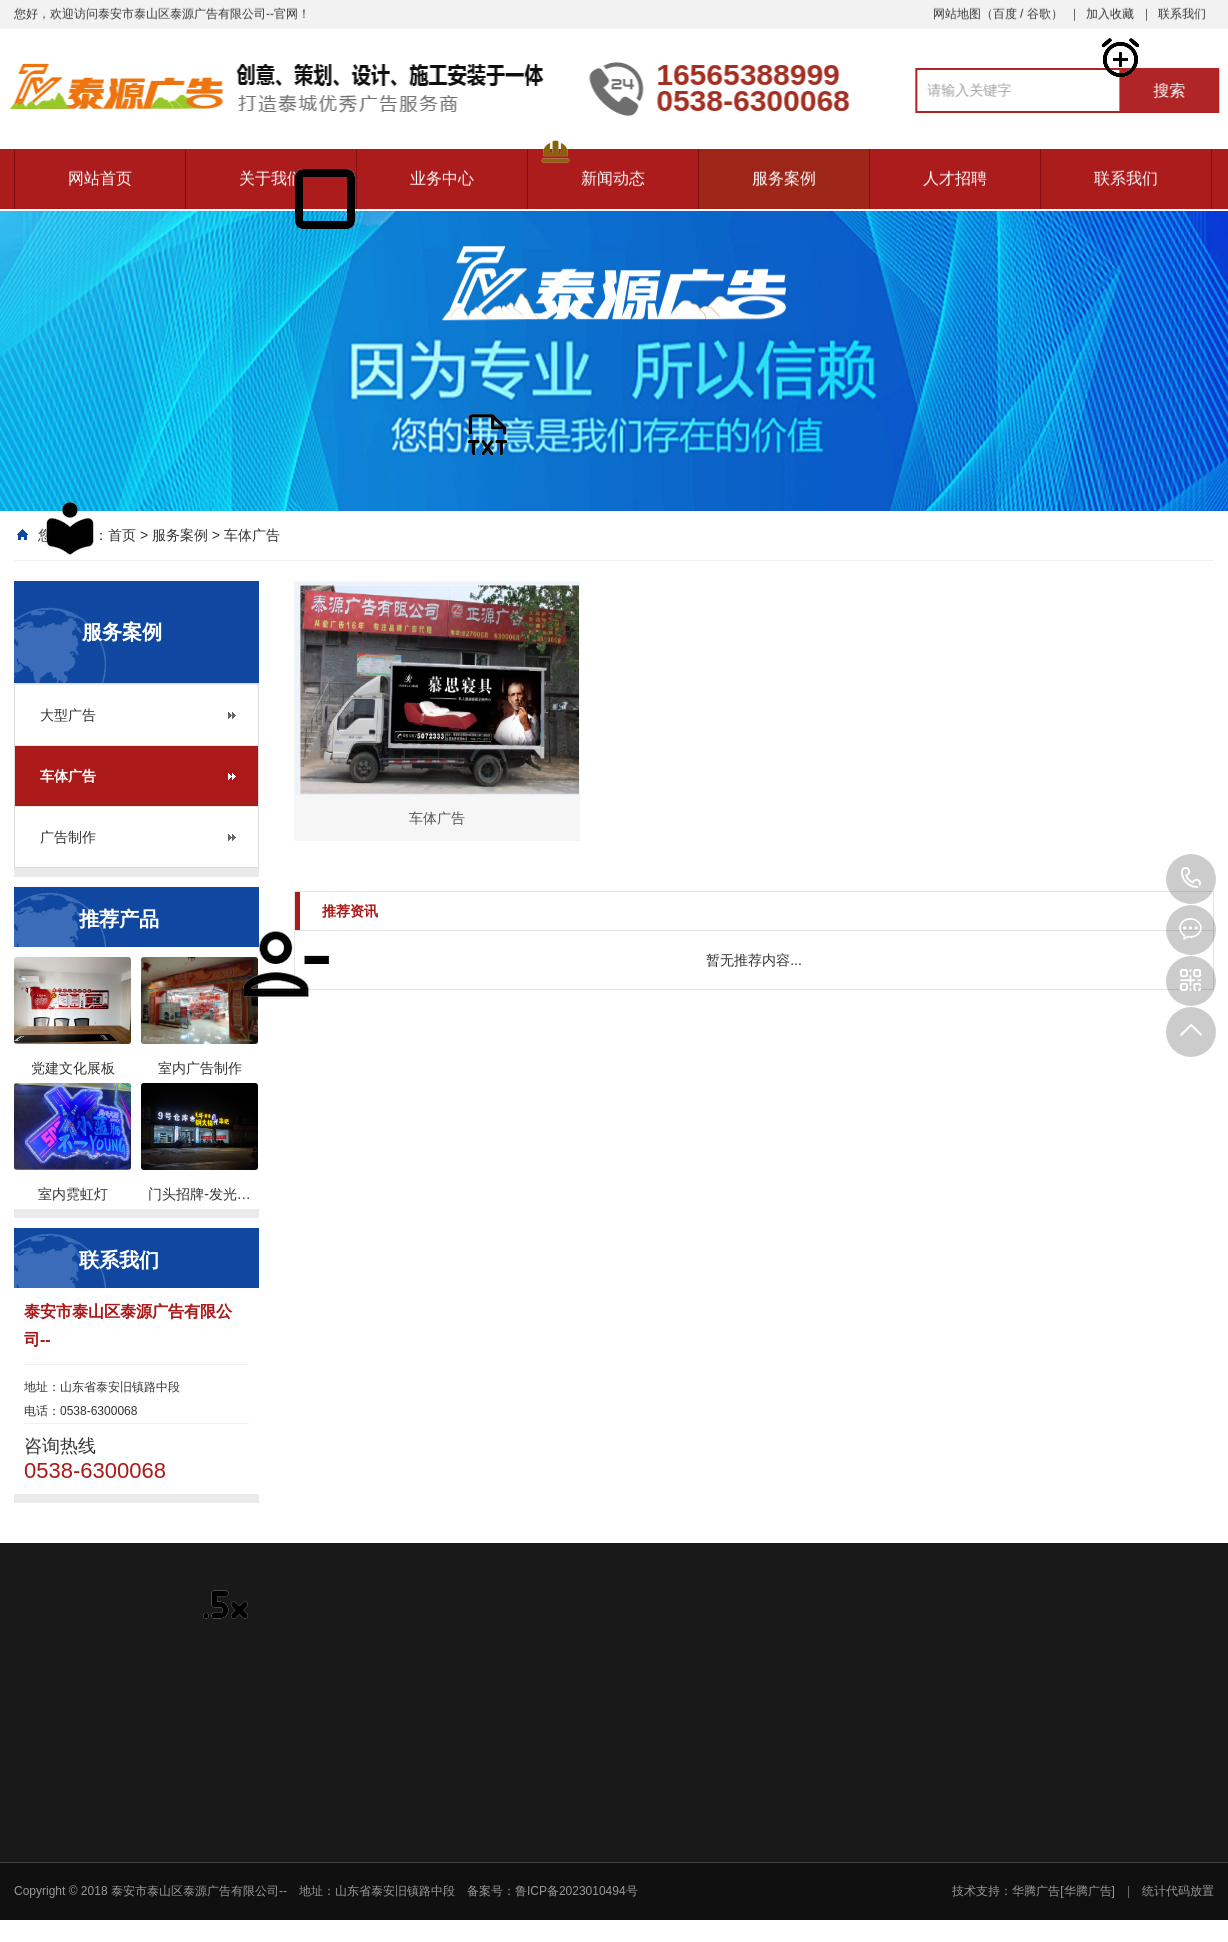 This screenshot has height=1942, width=1228. I want to click on access local library services, so click(70, 528).